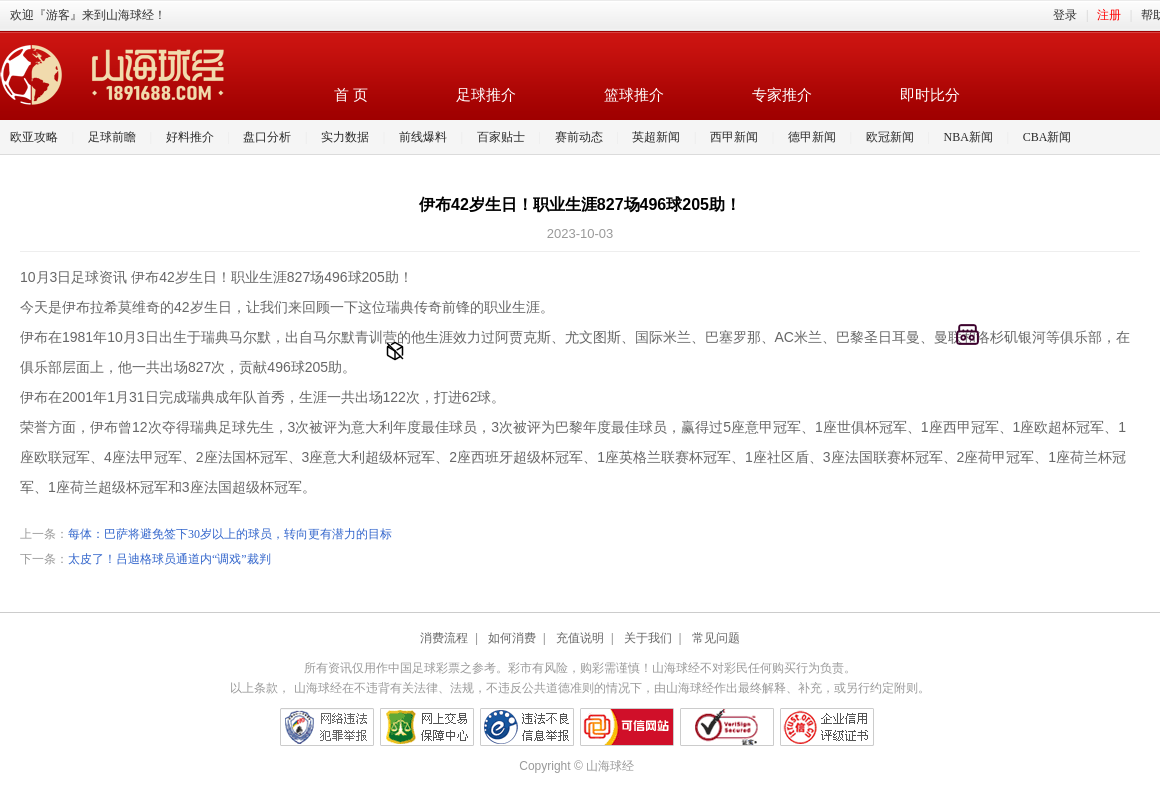 The height and width of the screenshot is (811, 1160). Describe the element at coordinates (967, 334) in the screenshot. I see `play music or audio` at that location.